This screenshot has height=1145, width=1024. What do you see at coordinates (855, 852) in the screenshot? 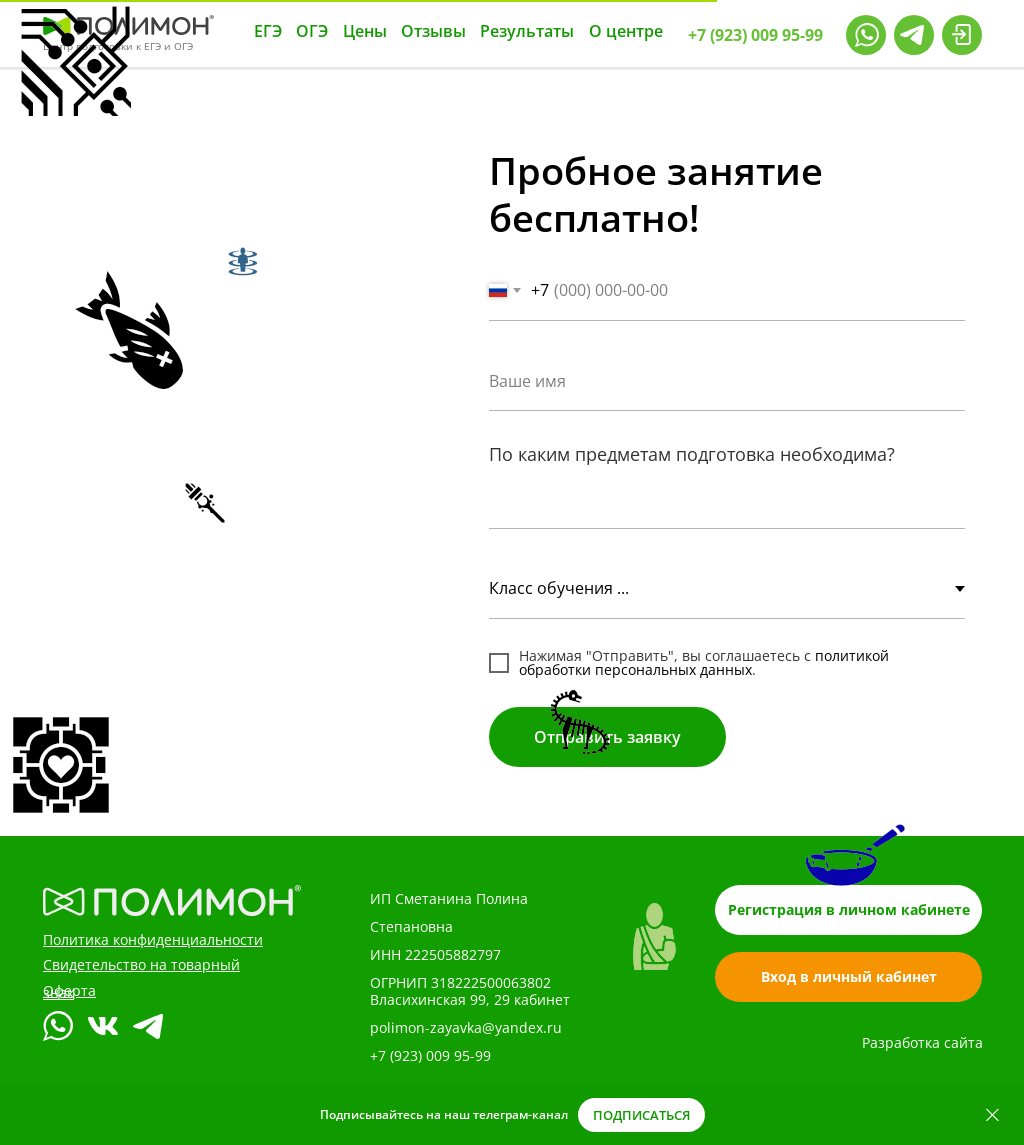
I see `access cooking or stir-fry recipes` at bounding box center [855, 852].